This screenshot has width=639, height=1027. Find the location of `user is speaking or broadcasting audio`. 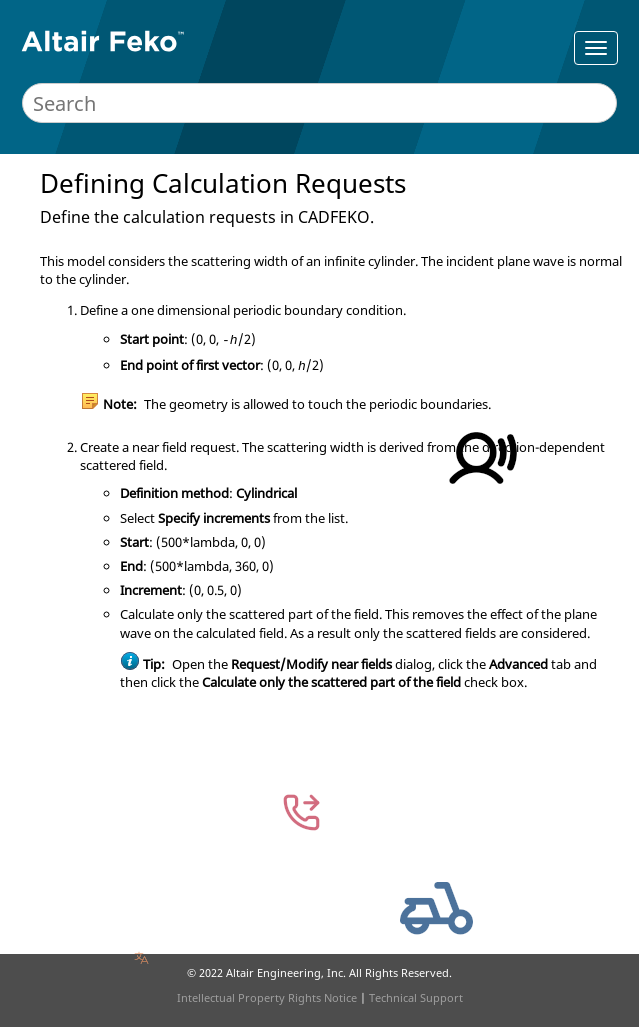

user is speaking or broadcasting audio is located at coordinates (482, 458).